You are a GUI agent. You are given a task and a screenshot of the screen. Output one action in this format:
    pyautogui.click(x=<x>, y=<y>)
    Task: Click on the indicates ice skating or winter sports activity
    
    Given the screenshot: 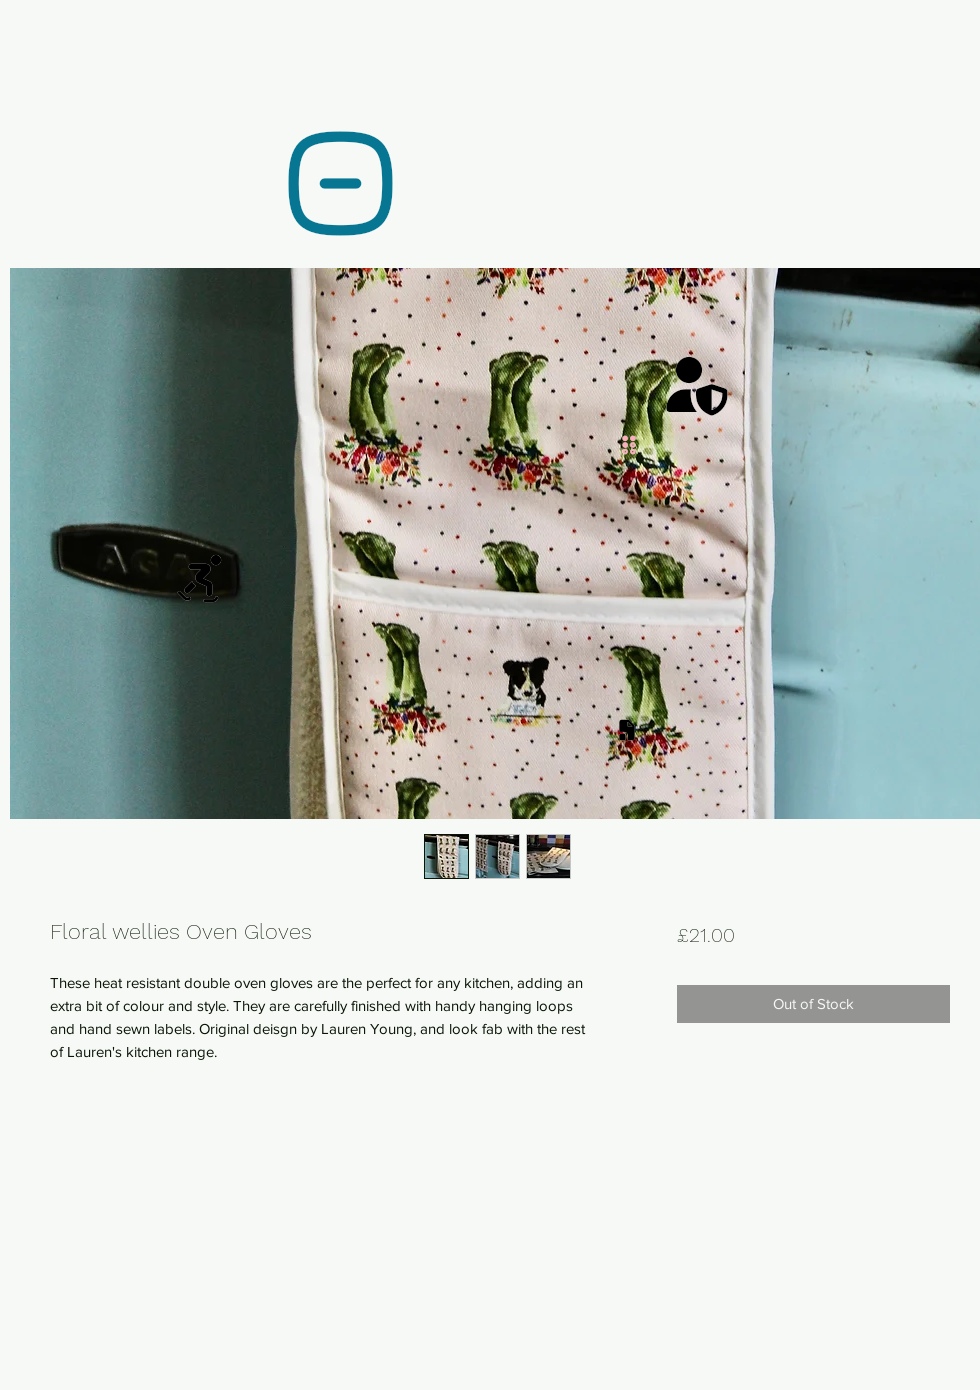 What is the action you would take?
    pyautogui.click(x=200, y=578)
    